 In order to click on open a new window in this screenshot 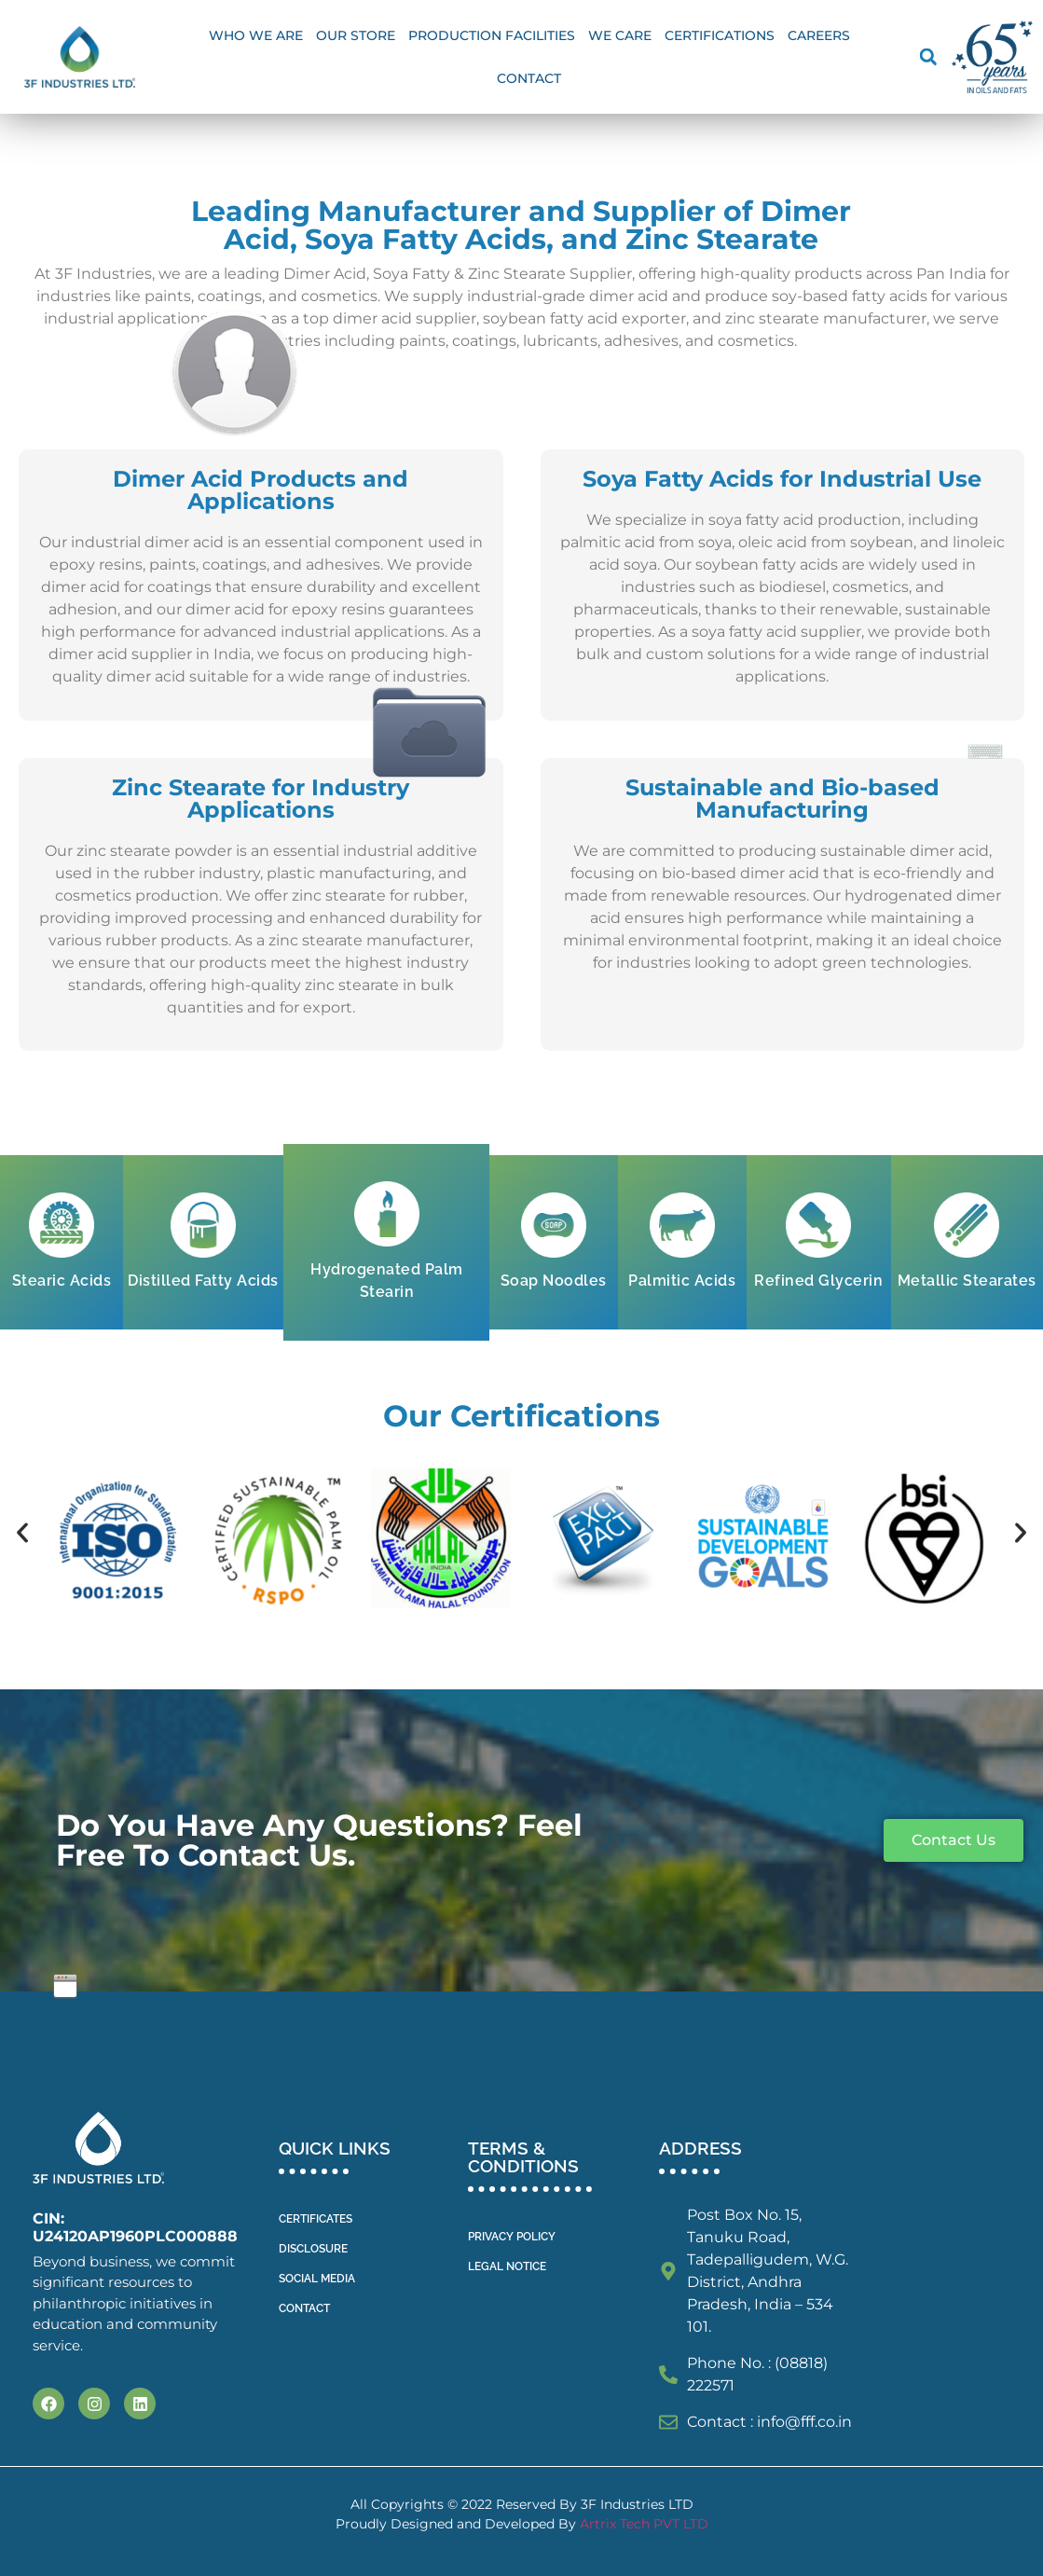, I will do `click(65, 1986)`.